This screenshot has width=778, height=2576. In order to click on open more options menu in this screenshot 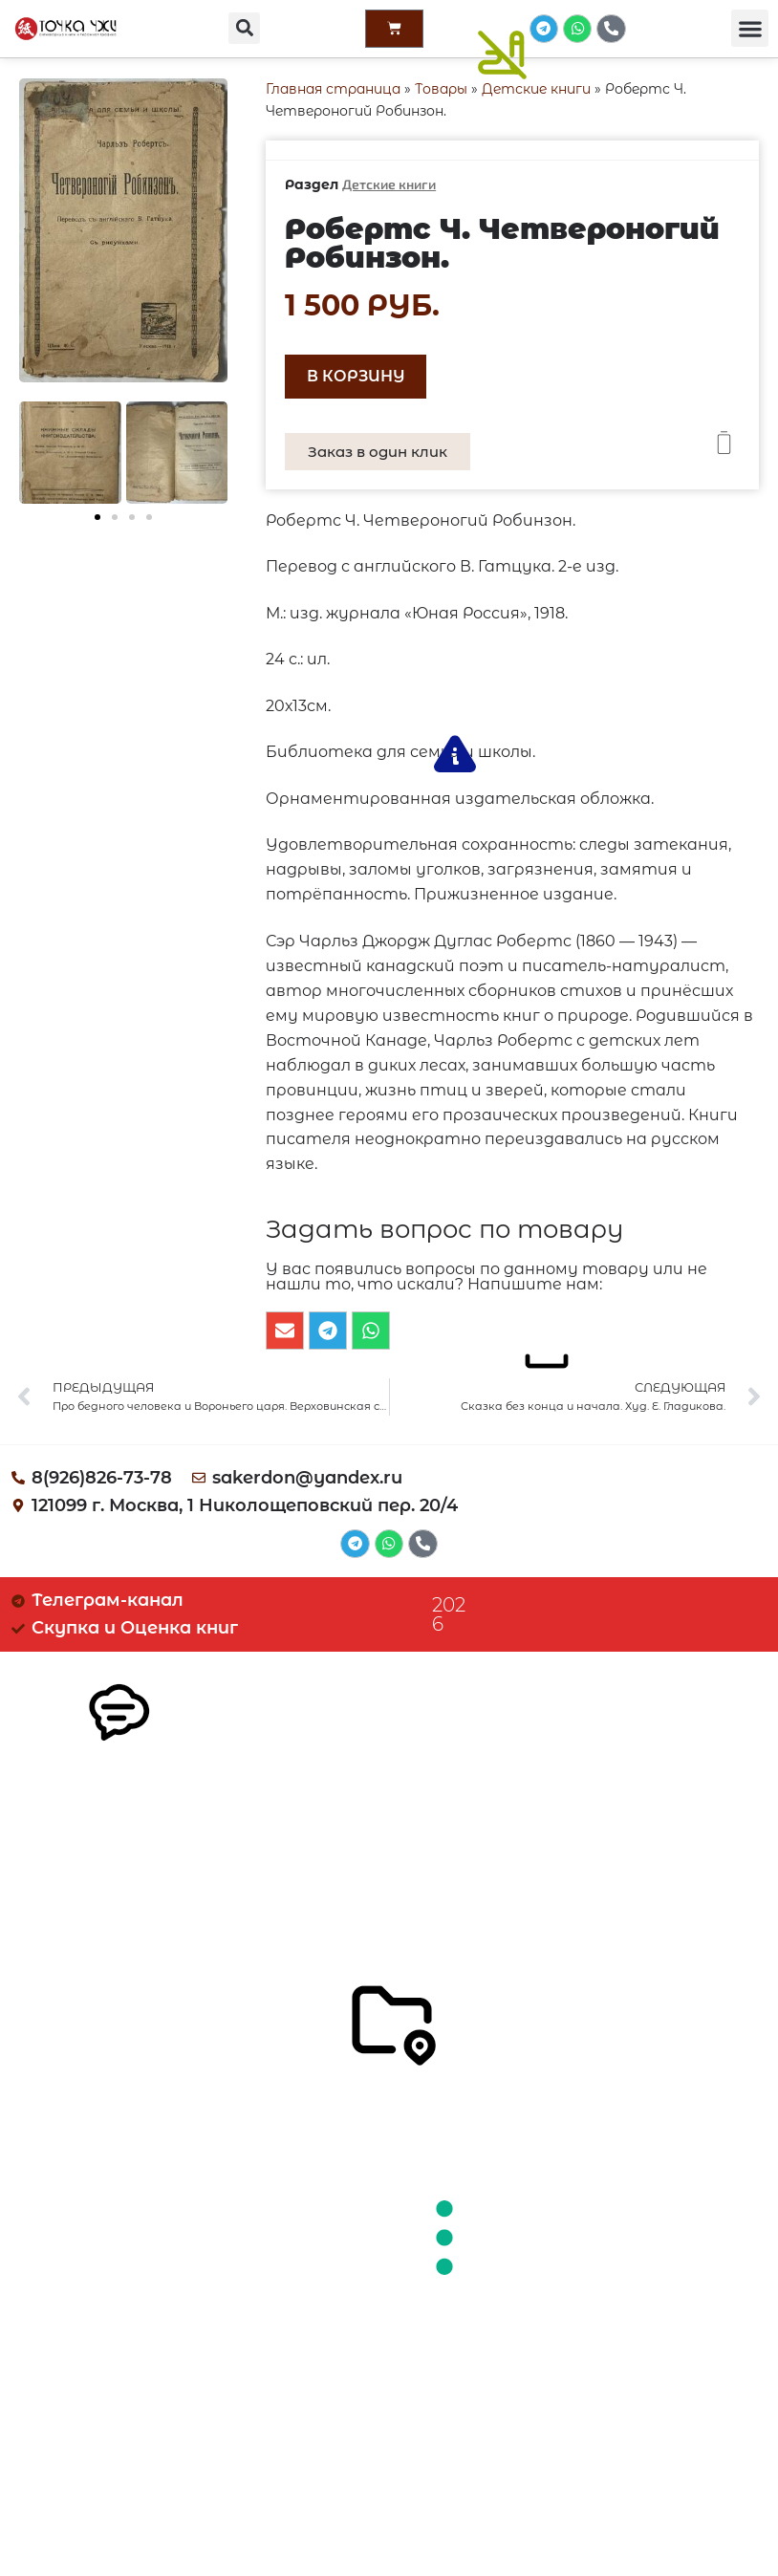, I will do `click(444, 2238)`.